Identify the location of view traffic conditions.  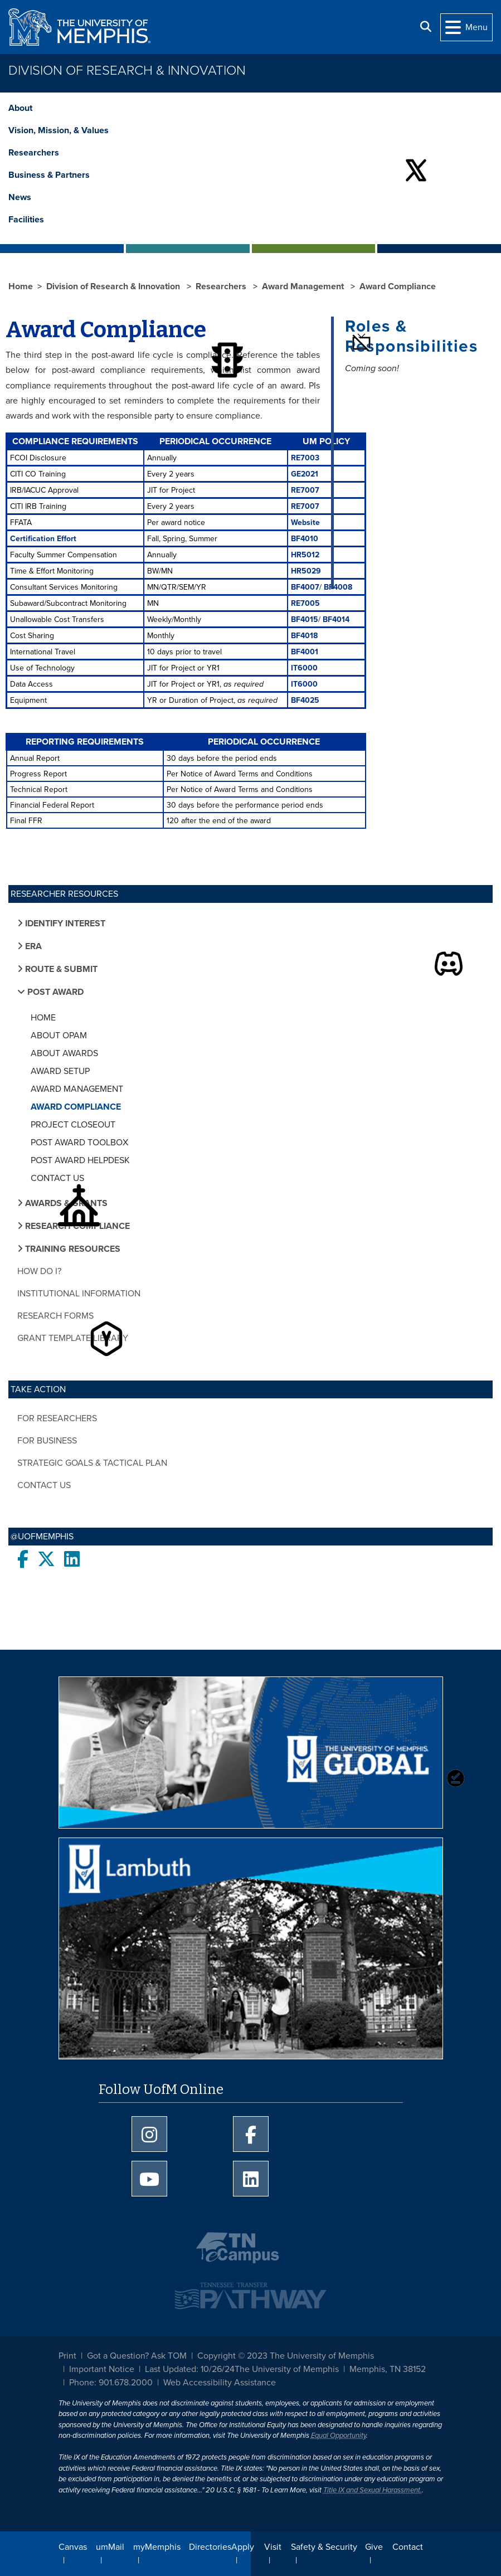
(227, 360).